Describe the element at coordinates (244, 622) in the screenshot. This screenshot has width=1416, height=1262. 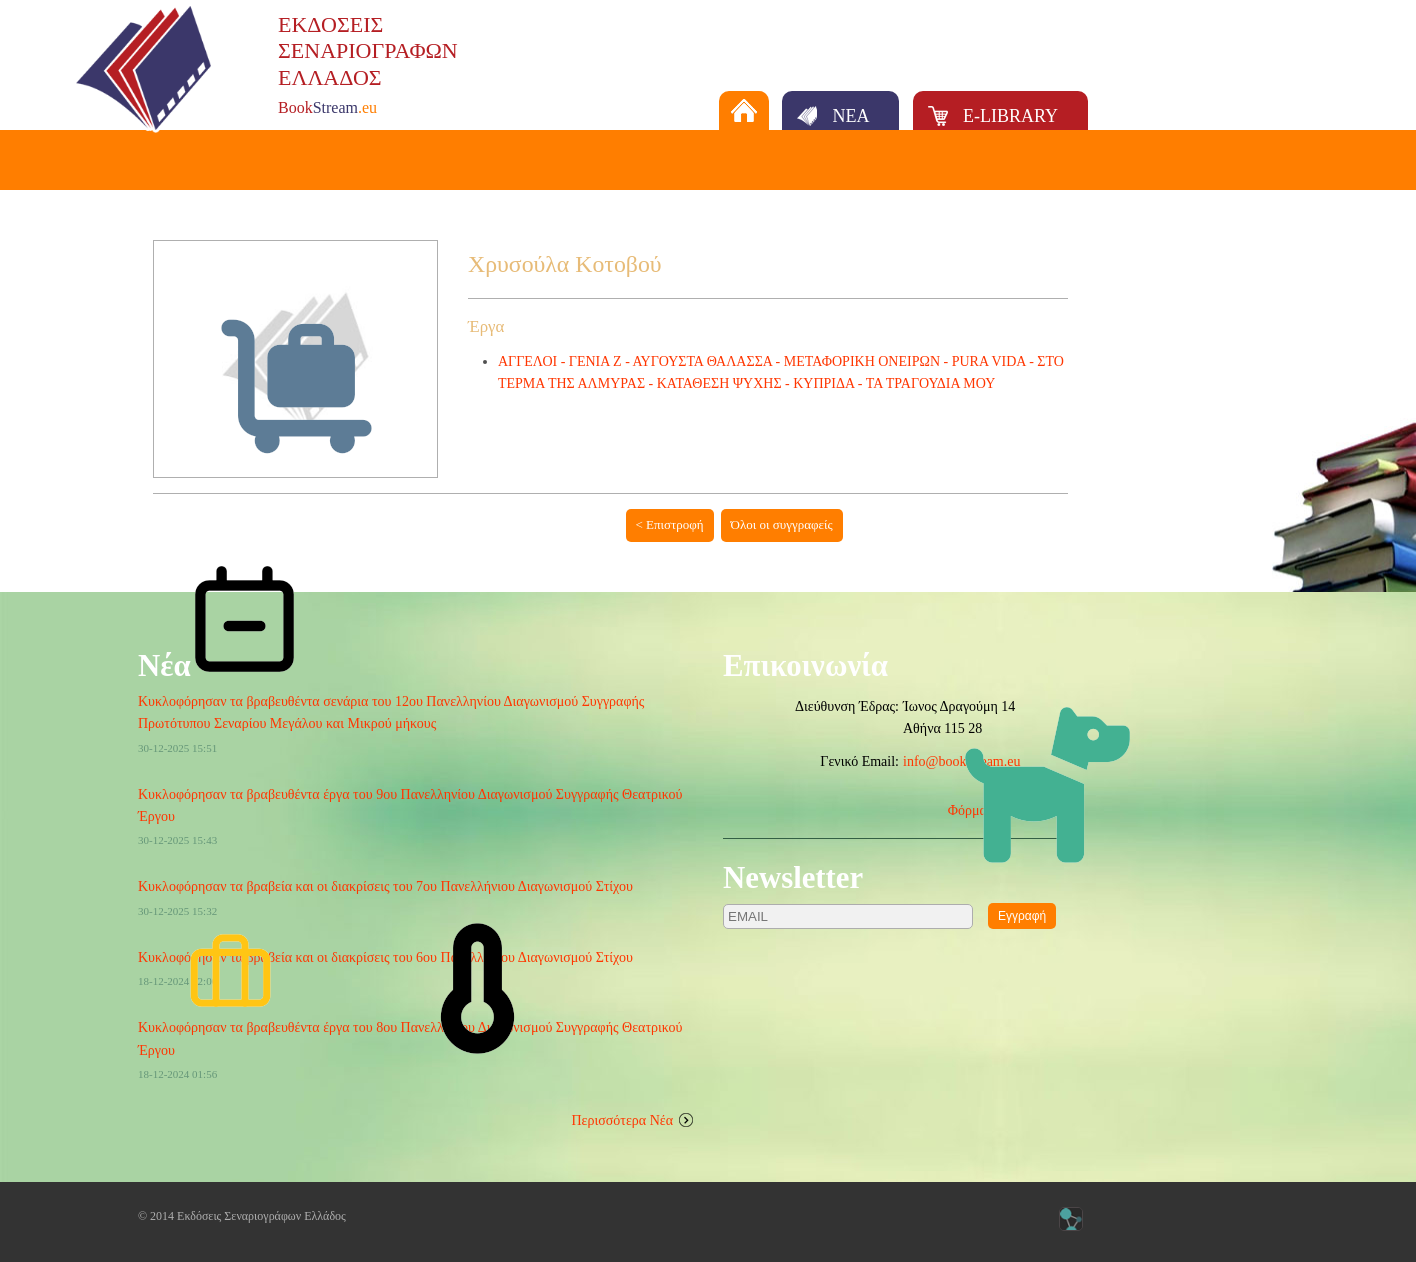
I see `remove an event from your calendar` at that location.